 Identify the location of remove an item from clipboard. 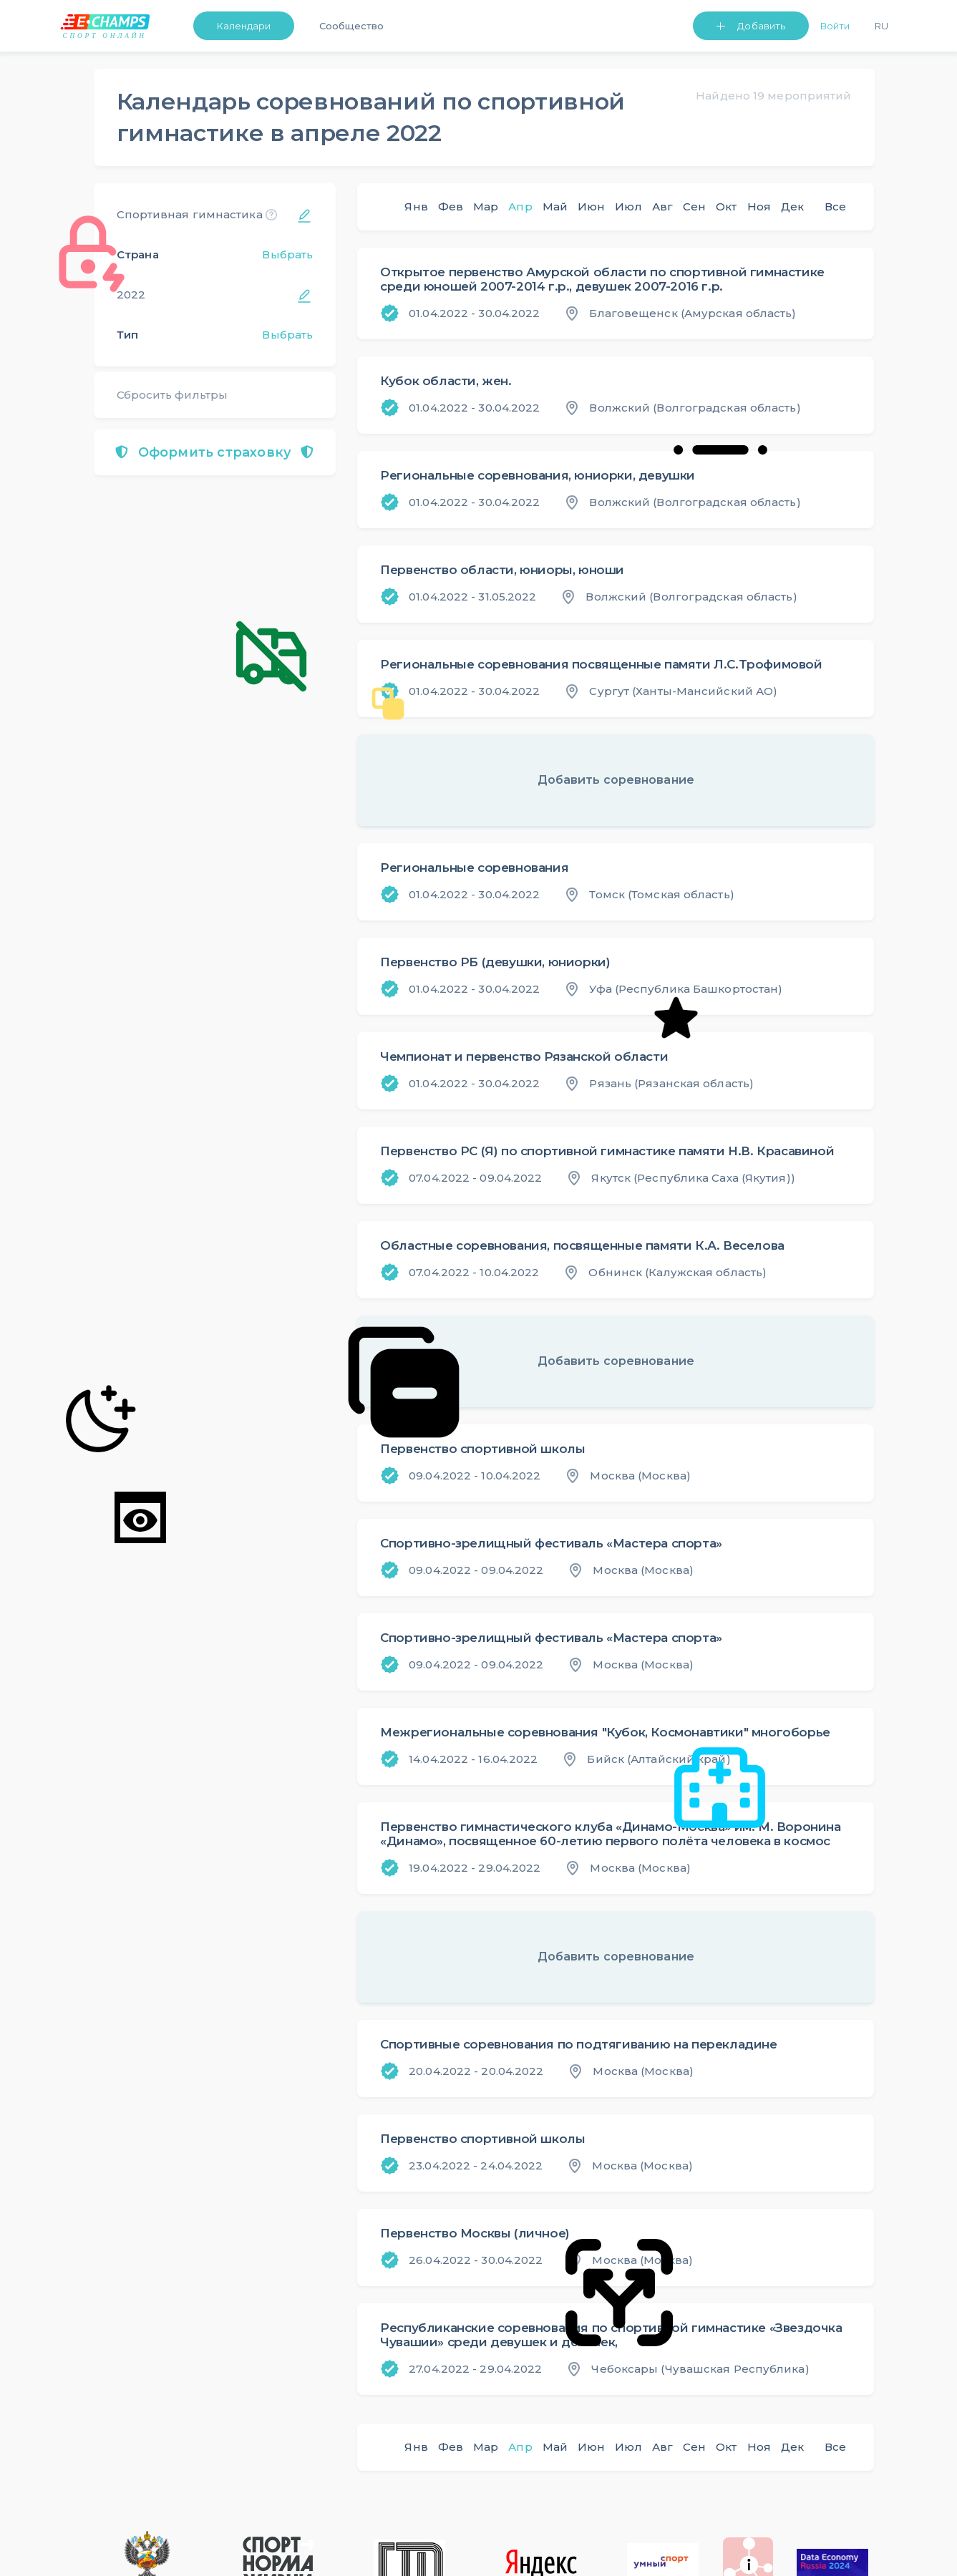
(404, 1382).